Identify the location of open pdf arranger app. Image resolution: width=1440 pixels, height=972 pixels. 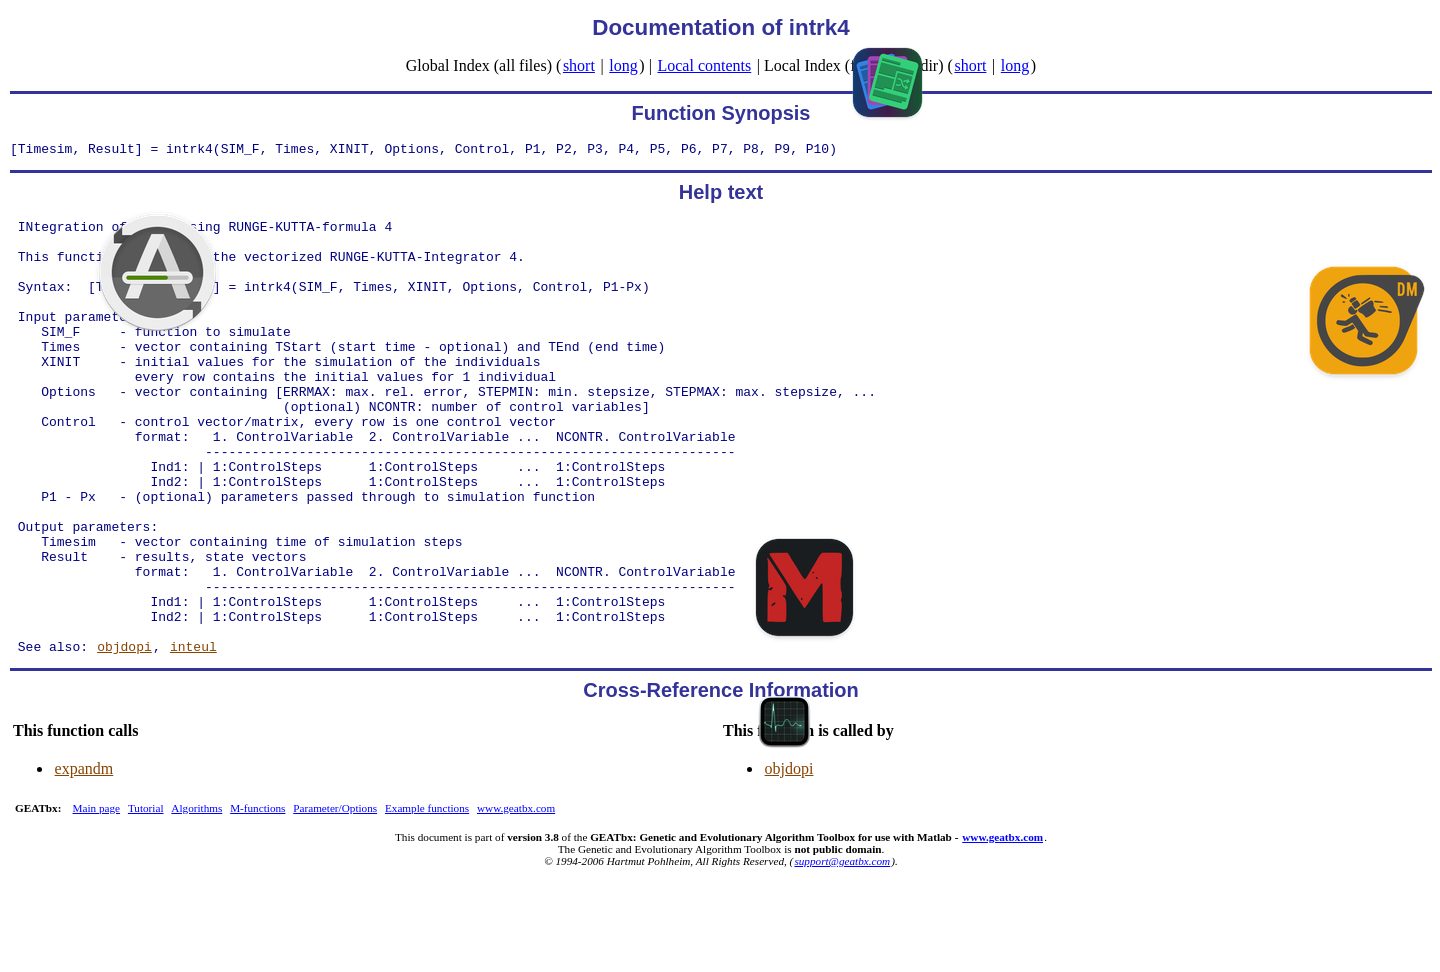
(887, 82).